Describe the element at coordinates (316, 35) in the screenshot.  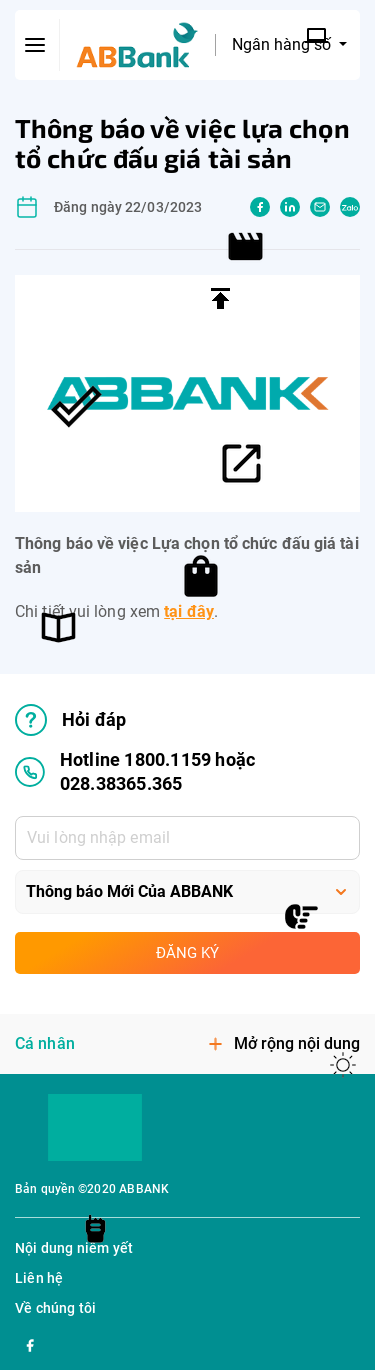
I see `access desktop or computer settings` at that location.